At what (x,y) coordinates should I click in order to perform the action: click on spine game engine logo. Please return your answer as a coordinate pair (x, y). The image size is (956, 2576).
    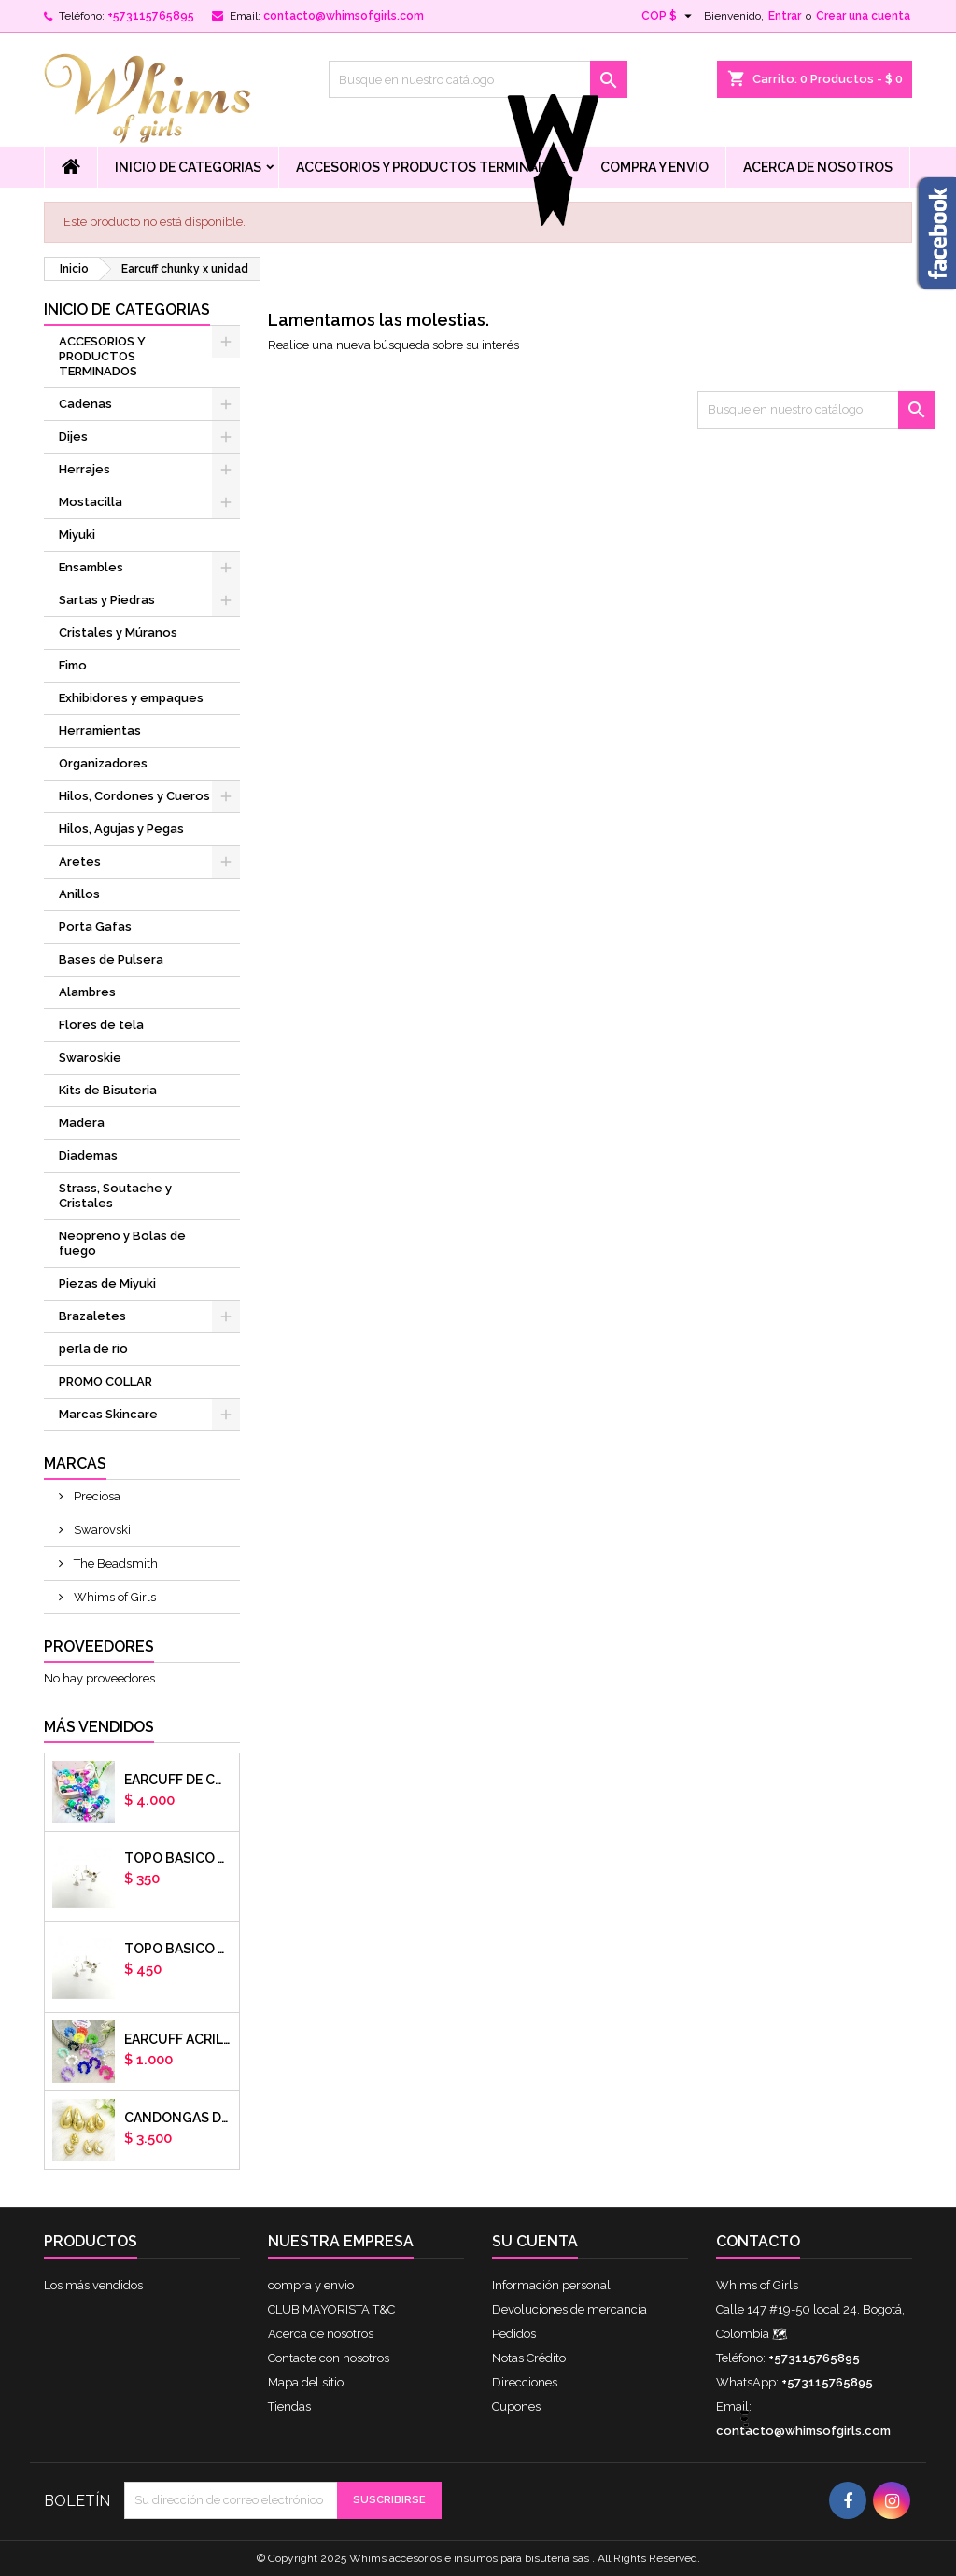
    Looking at the image, I should click on (744, 2420).